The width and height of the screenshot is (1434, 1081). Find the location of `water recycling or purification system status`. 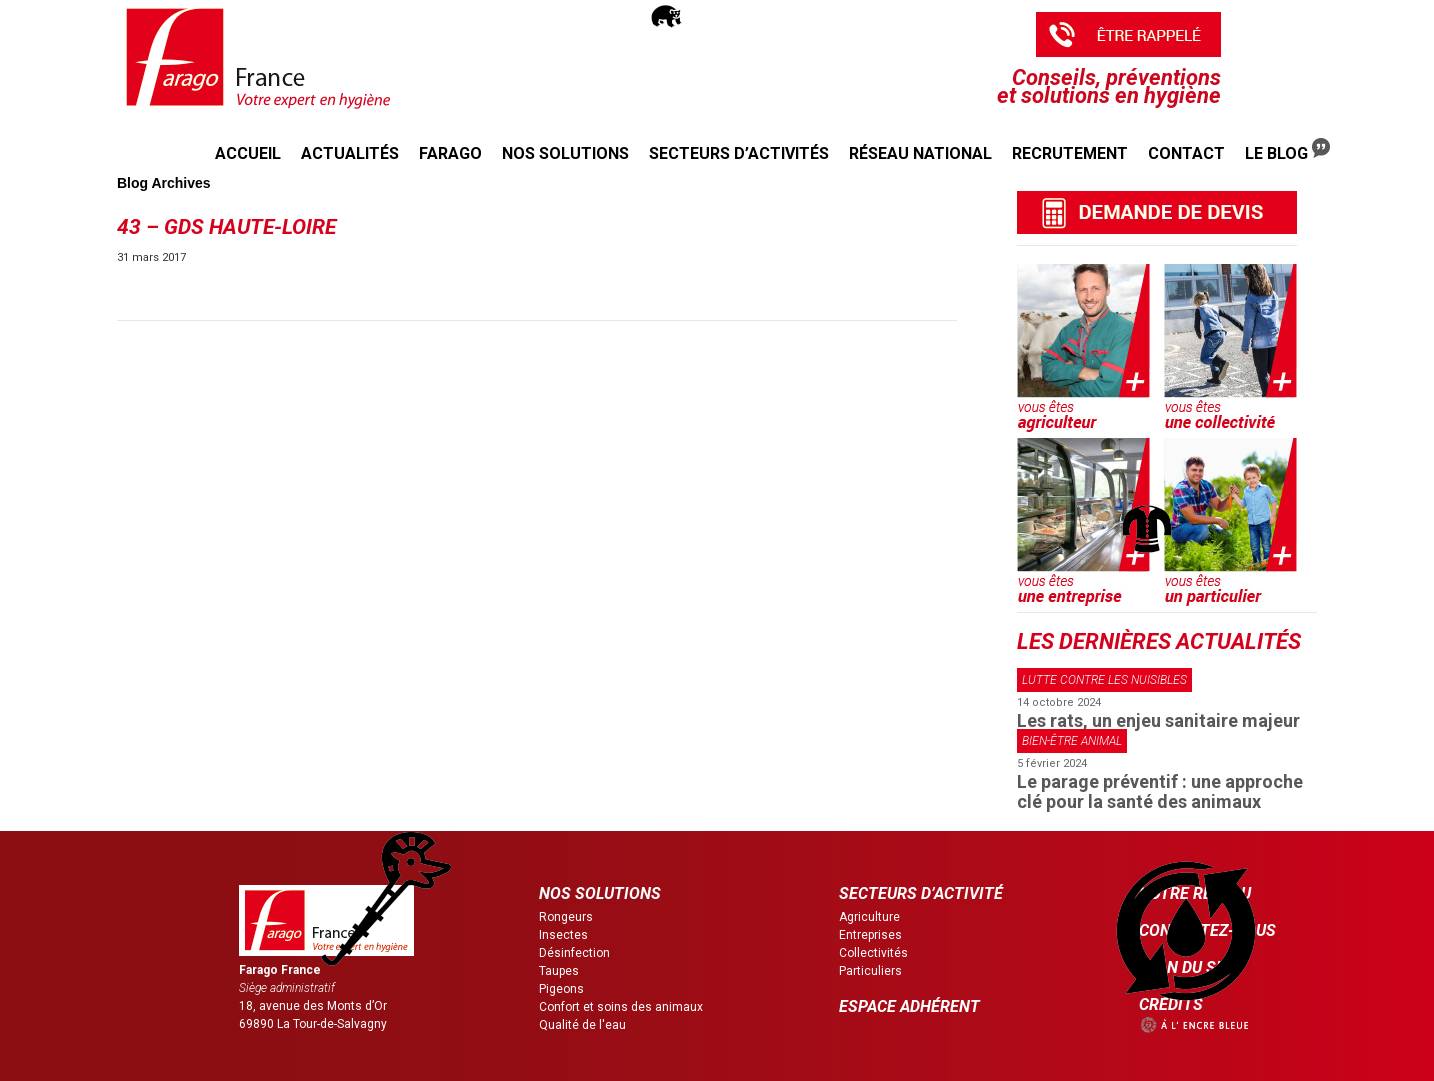

water recycling or purification system status is located at coordinates (1186, 931).